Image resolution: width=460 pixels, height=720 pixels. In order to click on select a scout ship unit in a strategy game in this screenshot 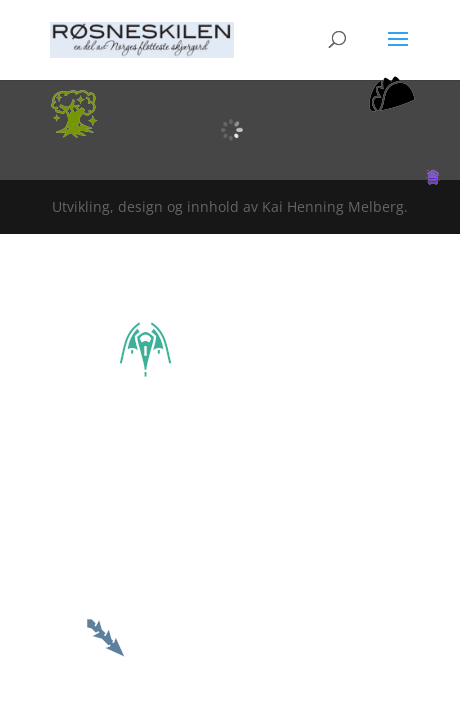, I will do `click(145, 349)`.